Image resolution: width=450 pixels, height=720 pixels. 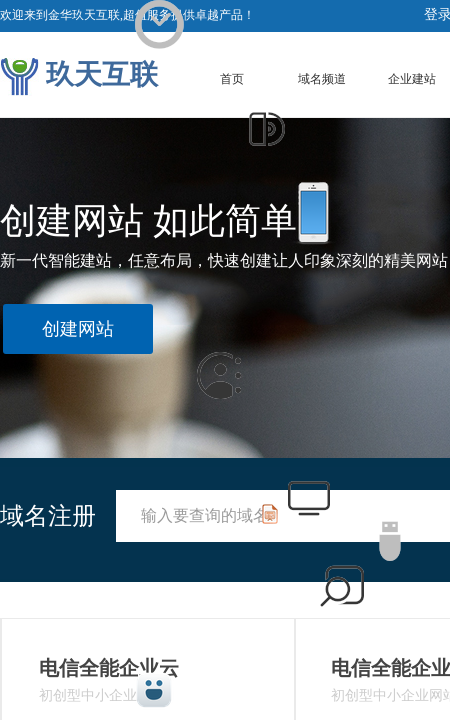 I want to click on open a presentation file, so click(x=270, y=514).